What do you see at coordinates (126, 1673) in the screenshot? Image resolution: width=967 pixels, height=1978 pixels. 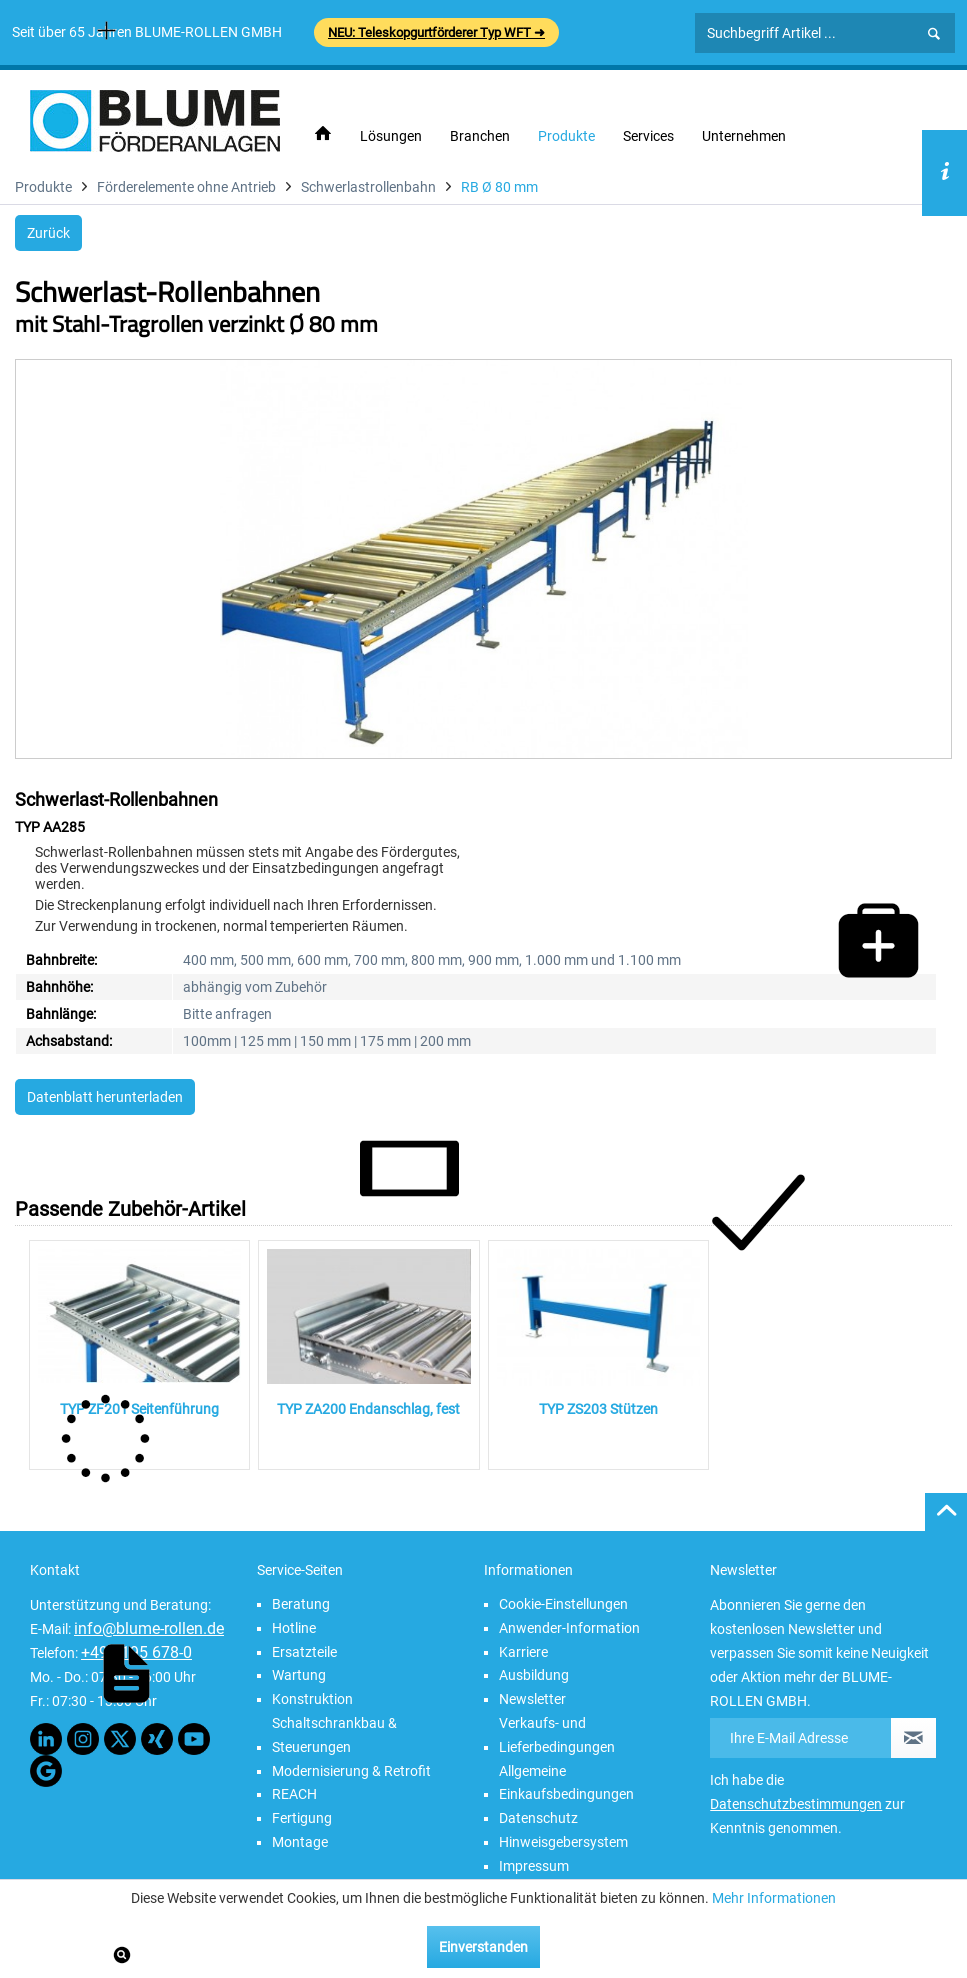 I see `view document details` at bounding box center [126, 1673].